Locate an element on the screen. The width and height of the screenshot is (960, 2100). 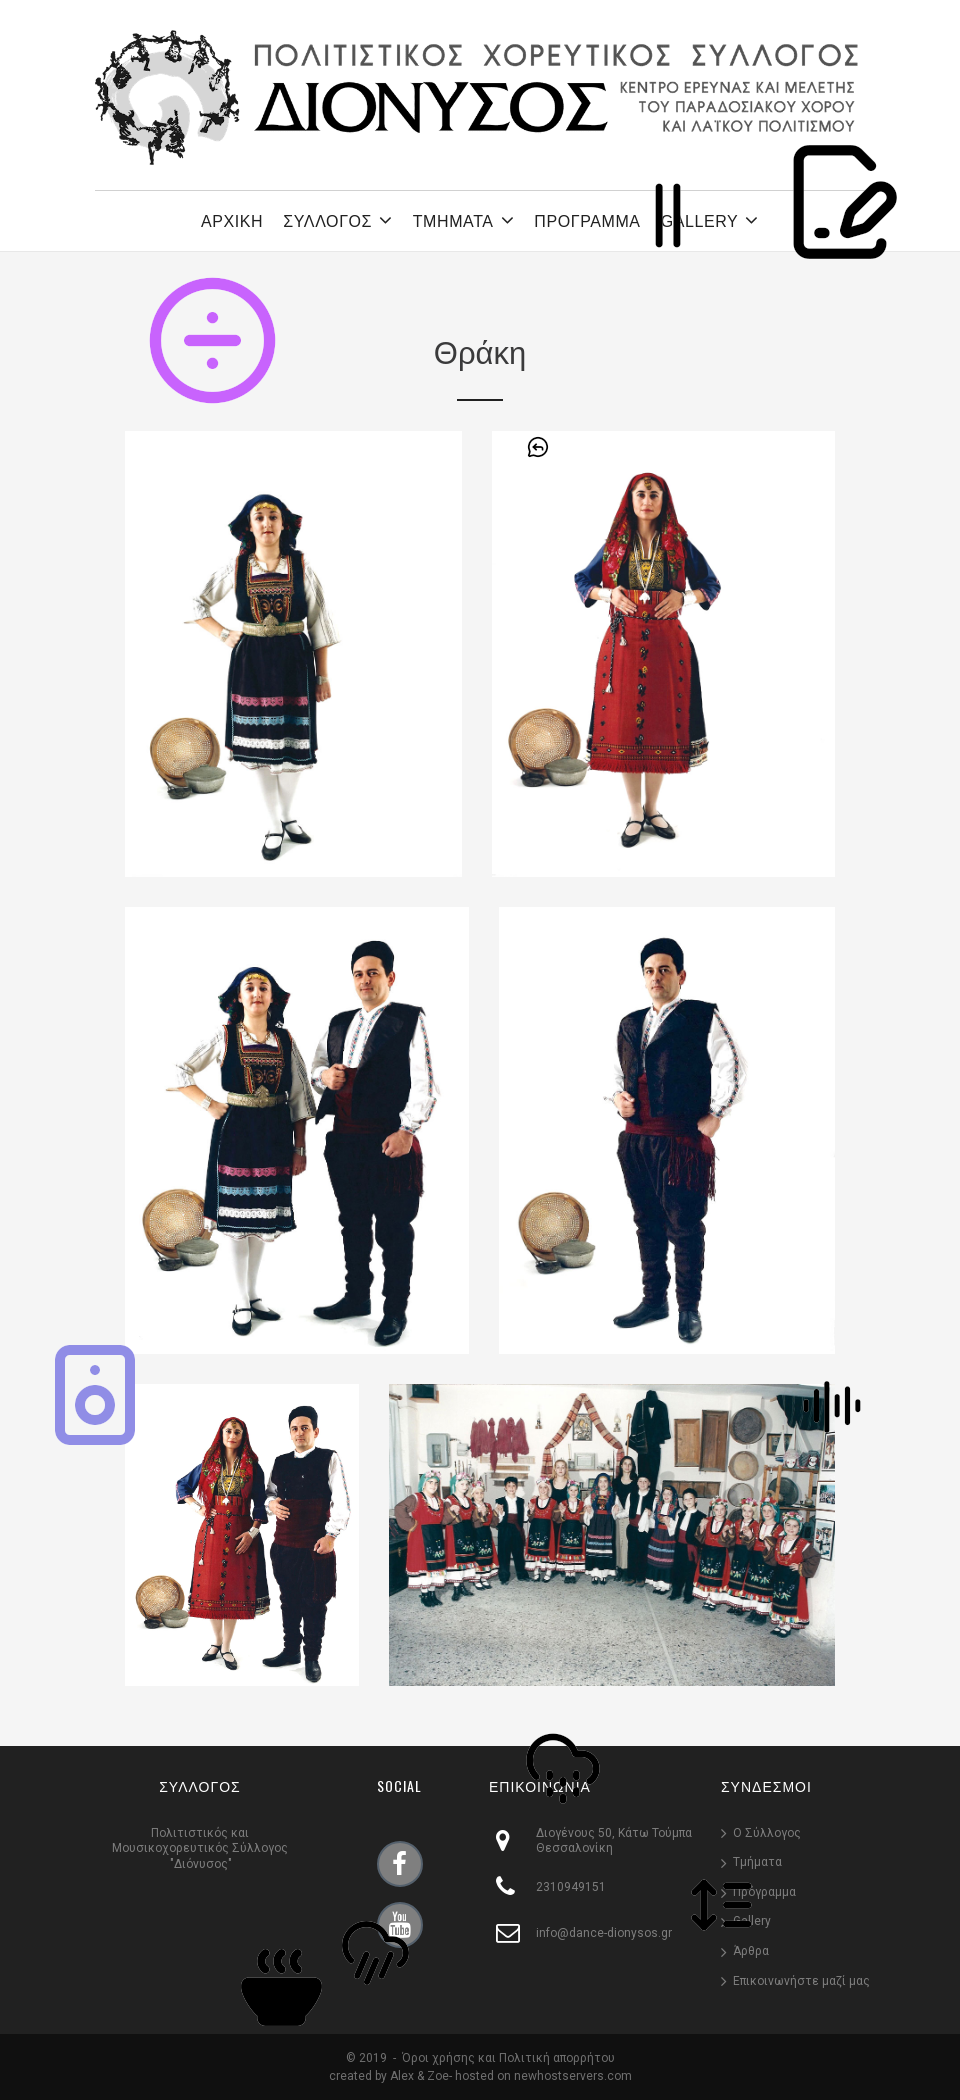
indicates a count or tally of two is located at coordinates (687, 215).